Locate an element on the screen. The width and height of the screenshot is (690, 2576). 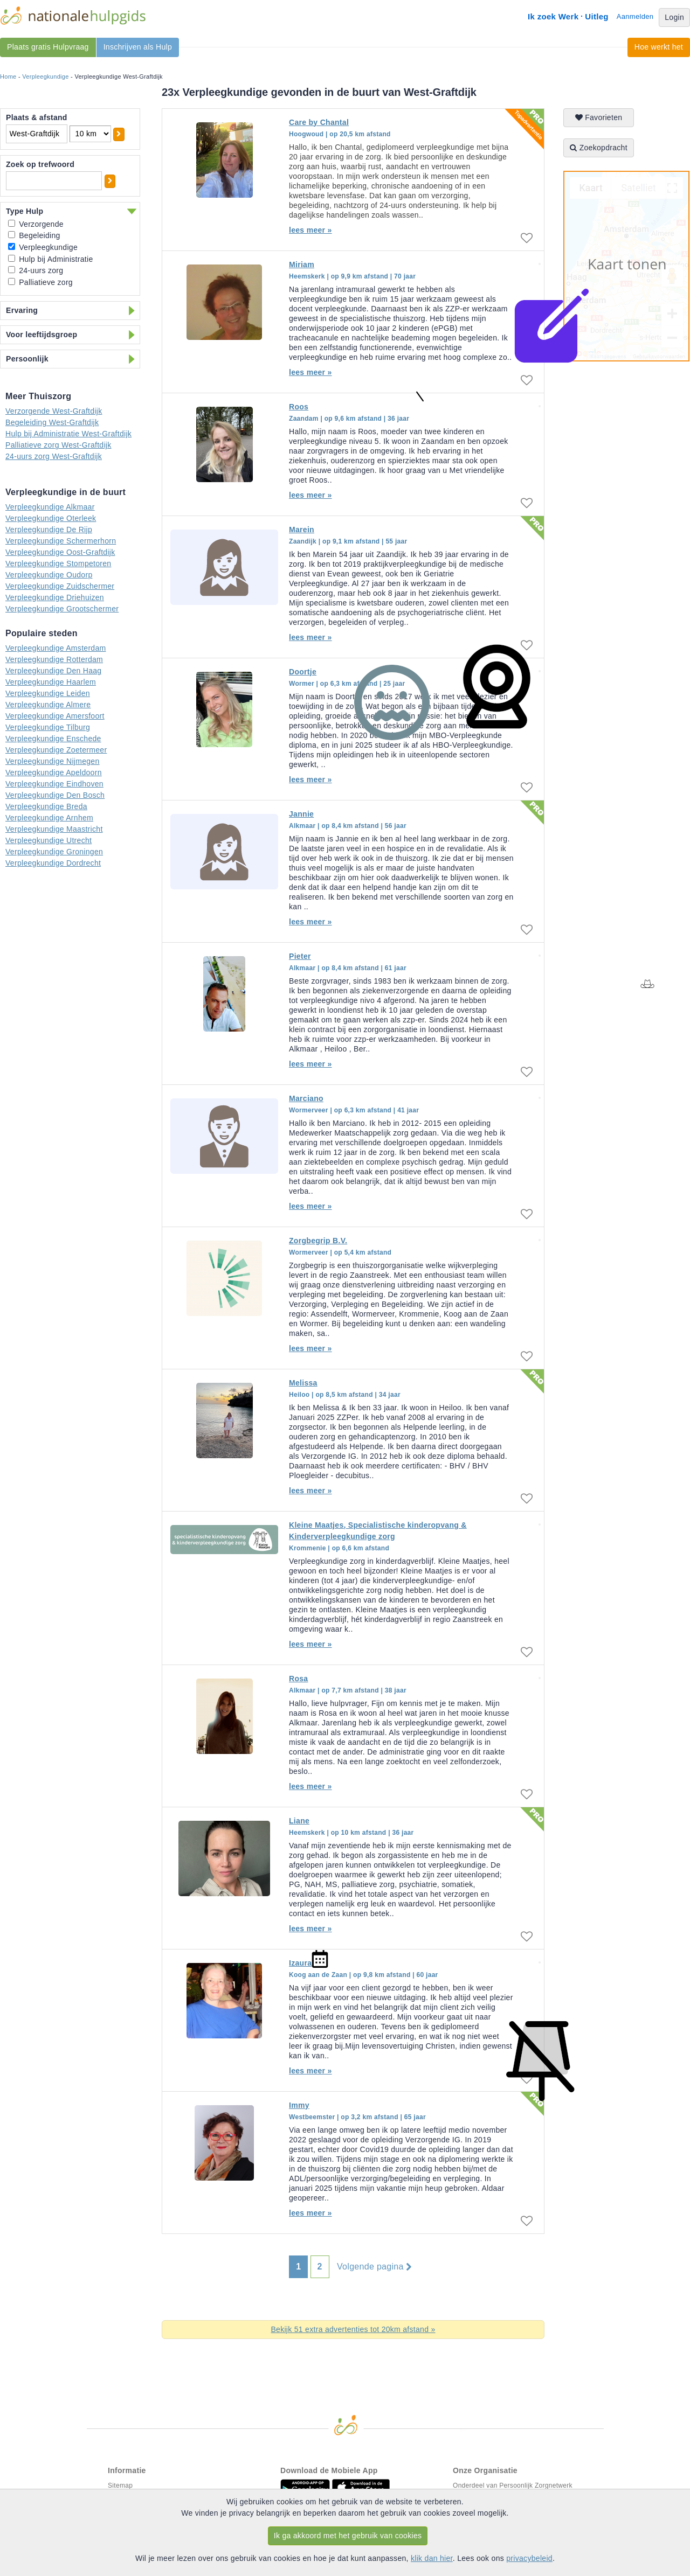
select cowboy hat avatar or profile accessory is located at coordinates (647, 984).